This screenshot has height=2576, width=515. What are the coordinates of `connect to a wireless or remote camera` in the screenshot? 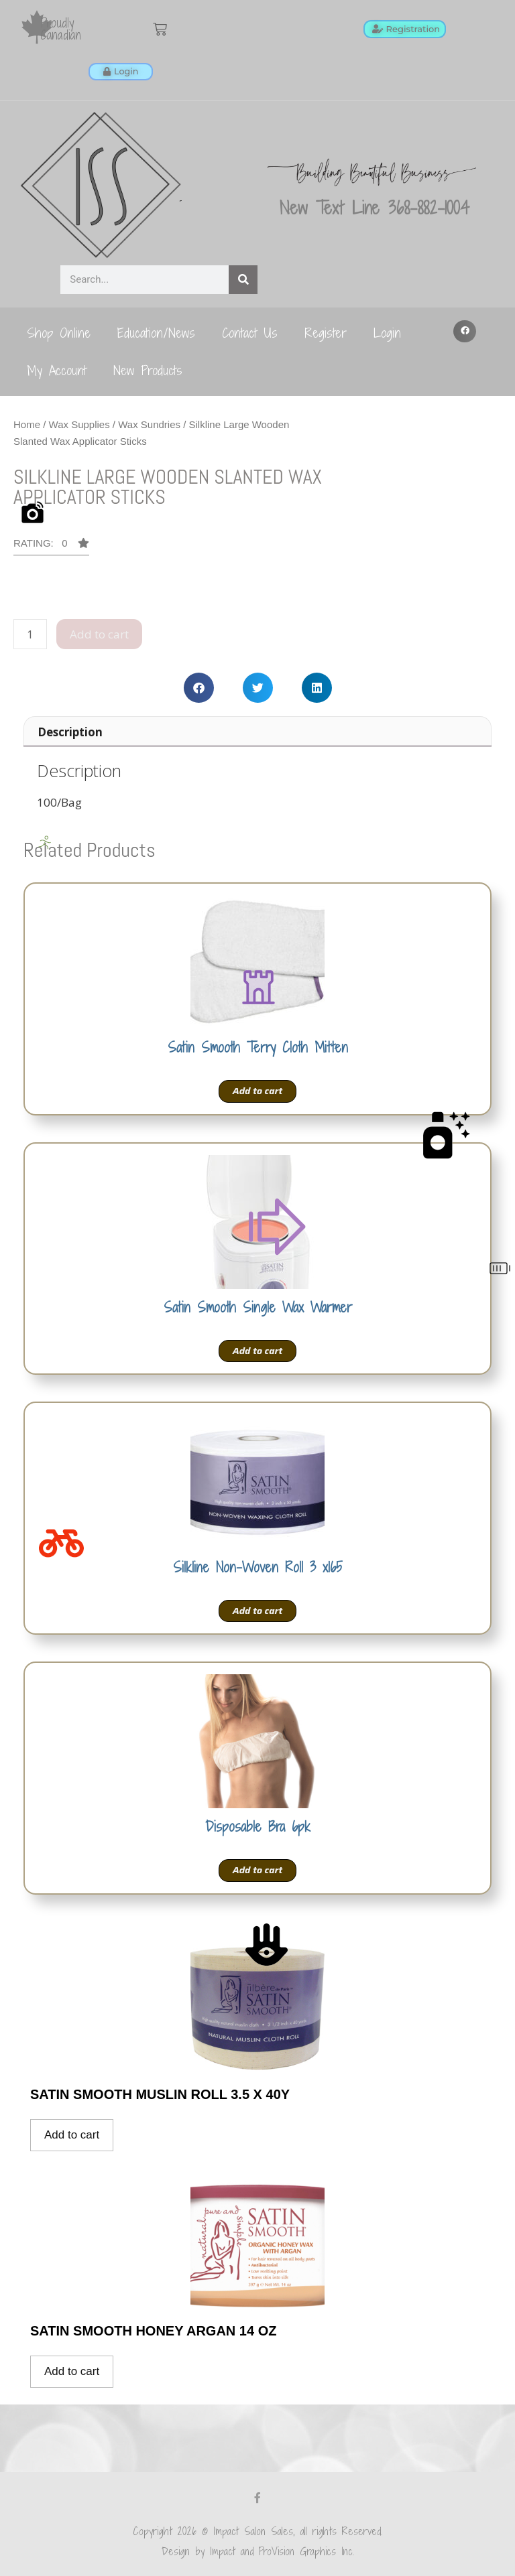 It's located at (32, 512).